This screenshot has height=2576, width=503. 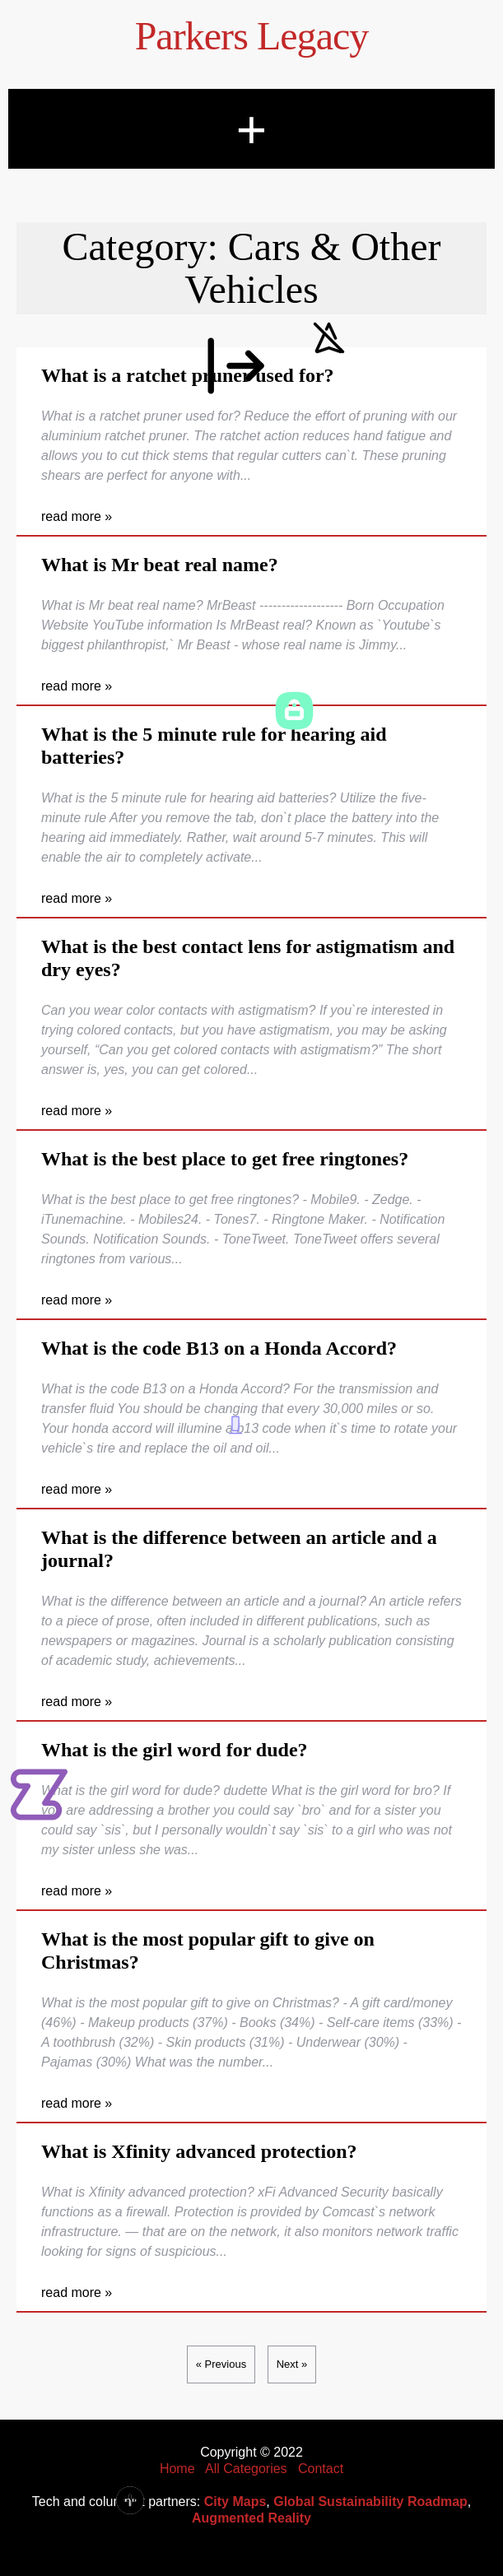 I want to click on add a new item, so click(x=130, y=2500).